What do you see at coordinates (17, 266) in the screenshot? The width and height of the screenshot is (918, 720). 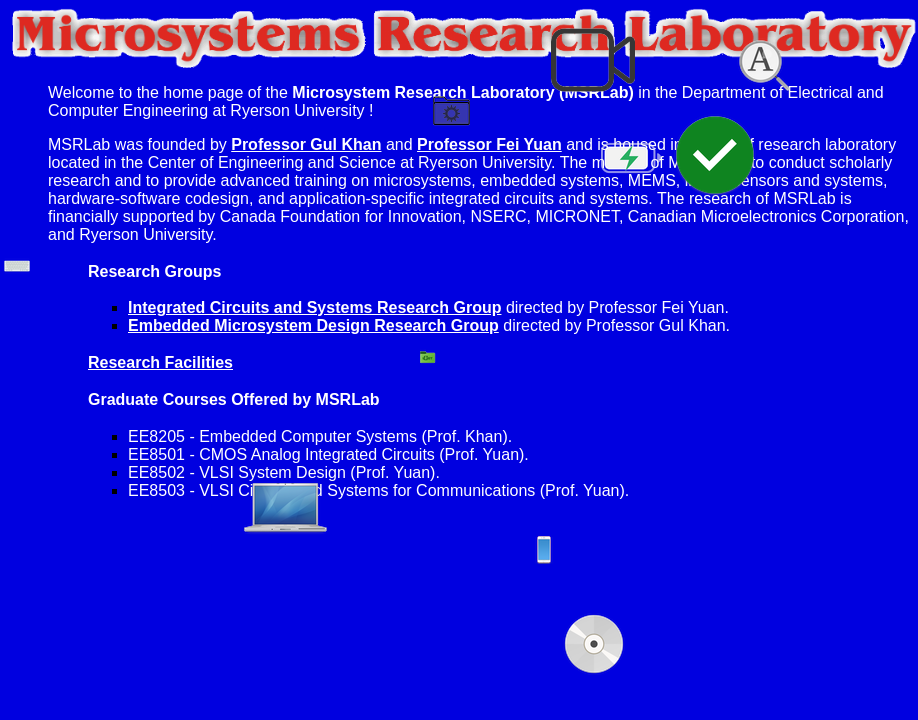 I see `connect a bluetooth keyboard` at bounding box center [17, 266].